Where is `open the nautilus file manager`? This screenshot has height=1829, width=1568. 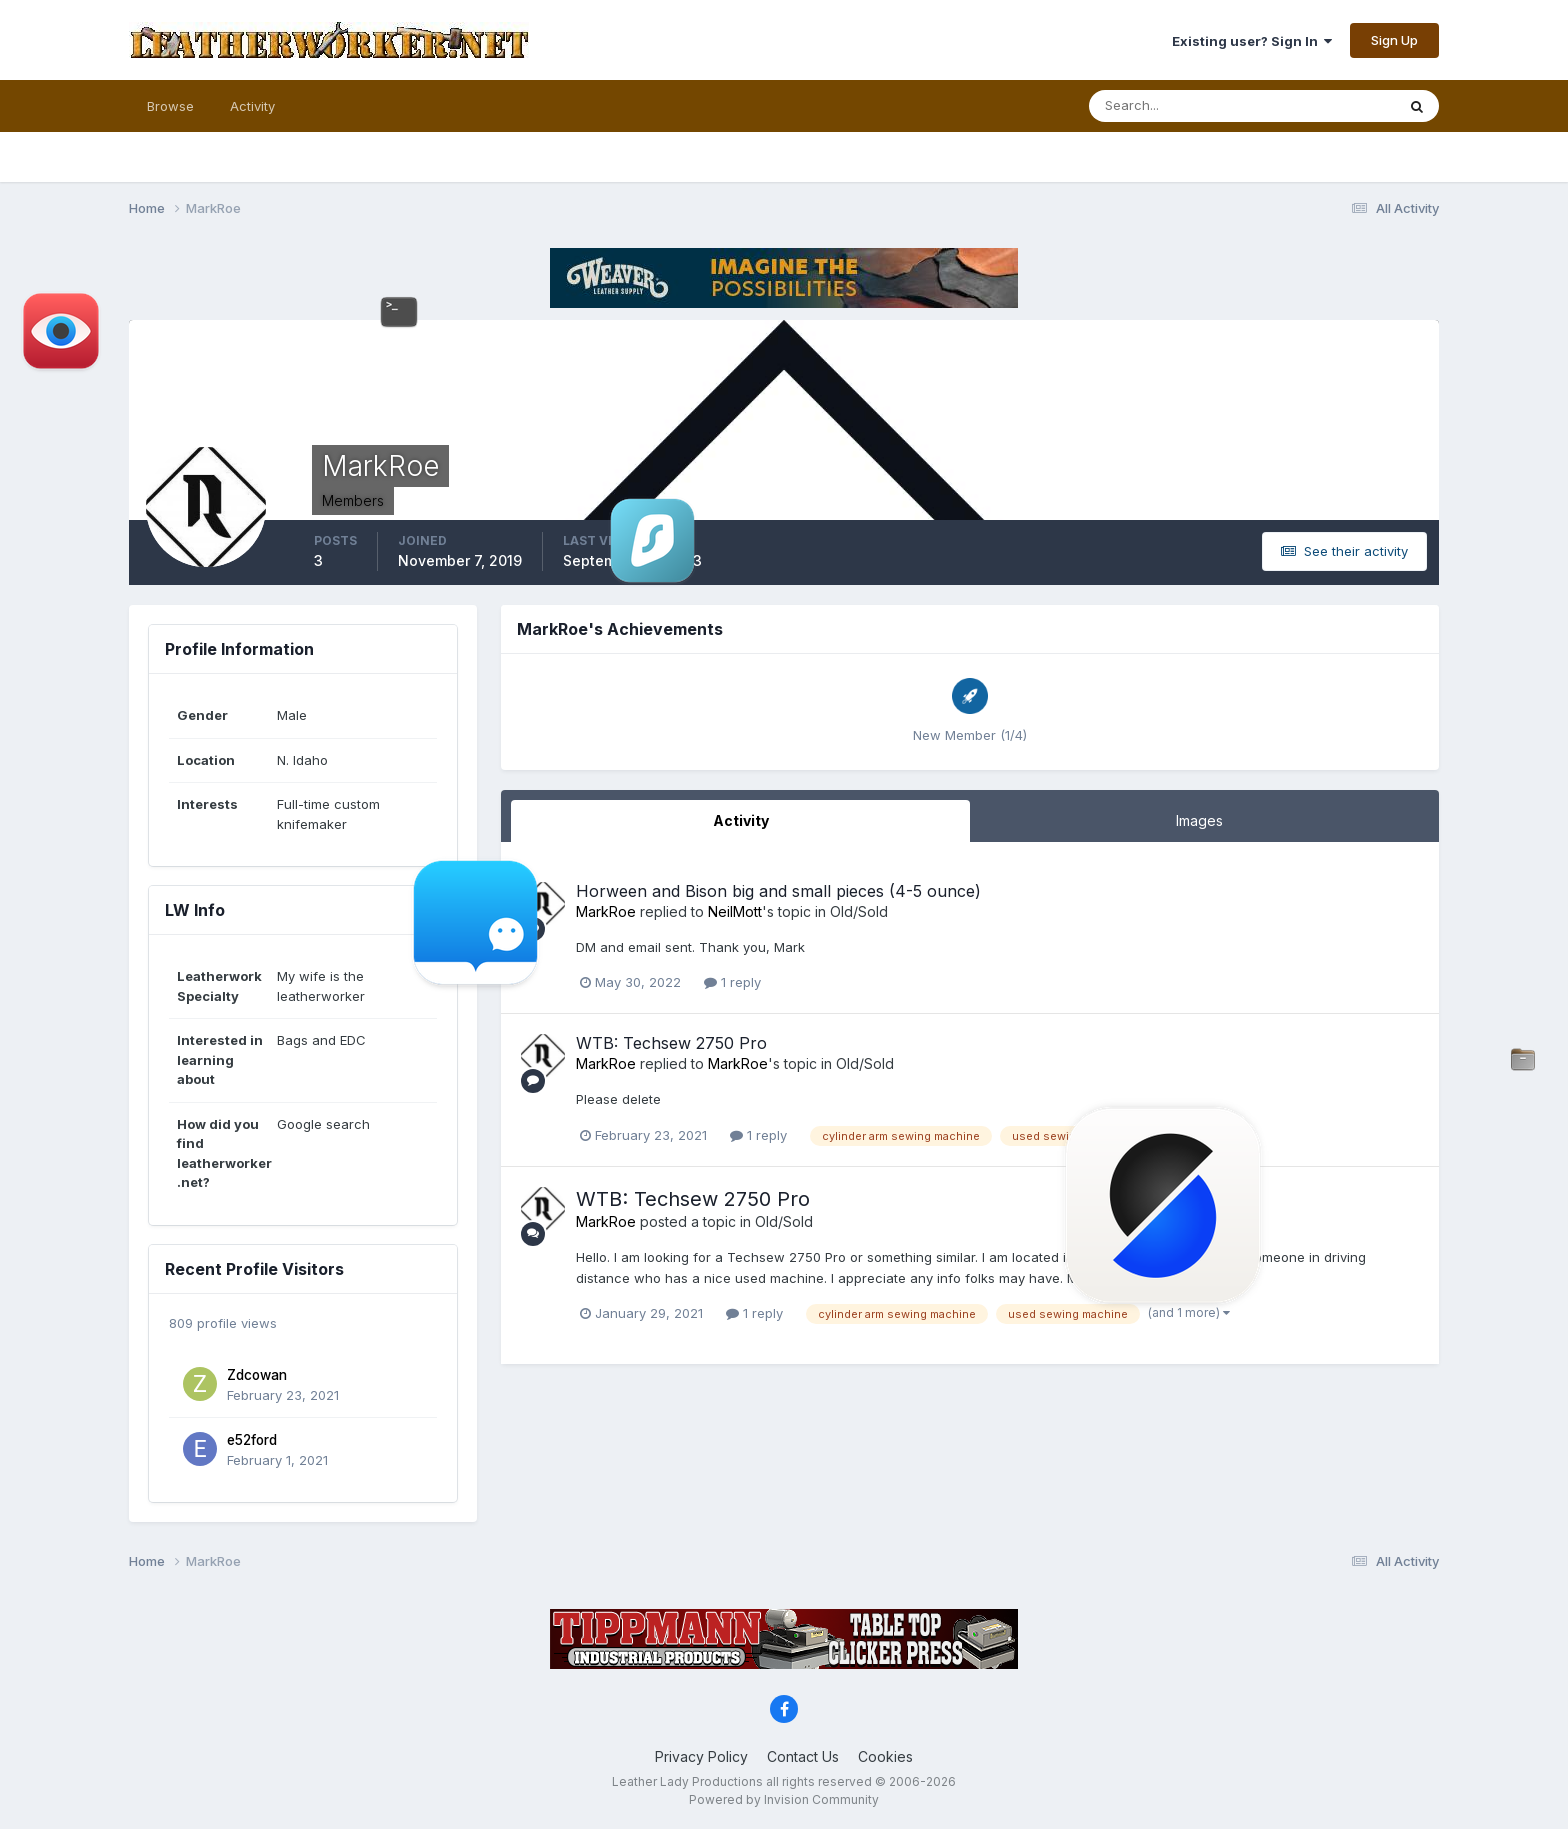
open the nautilus file manager is located at coordinates (1523, 1059).